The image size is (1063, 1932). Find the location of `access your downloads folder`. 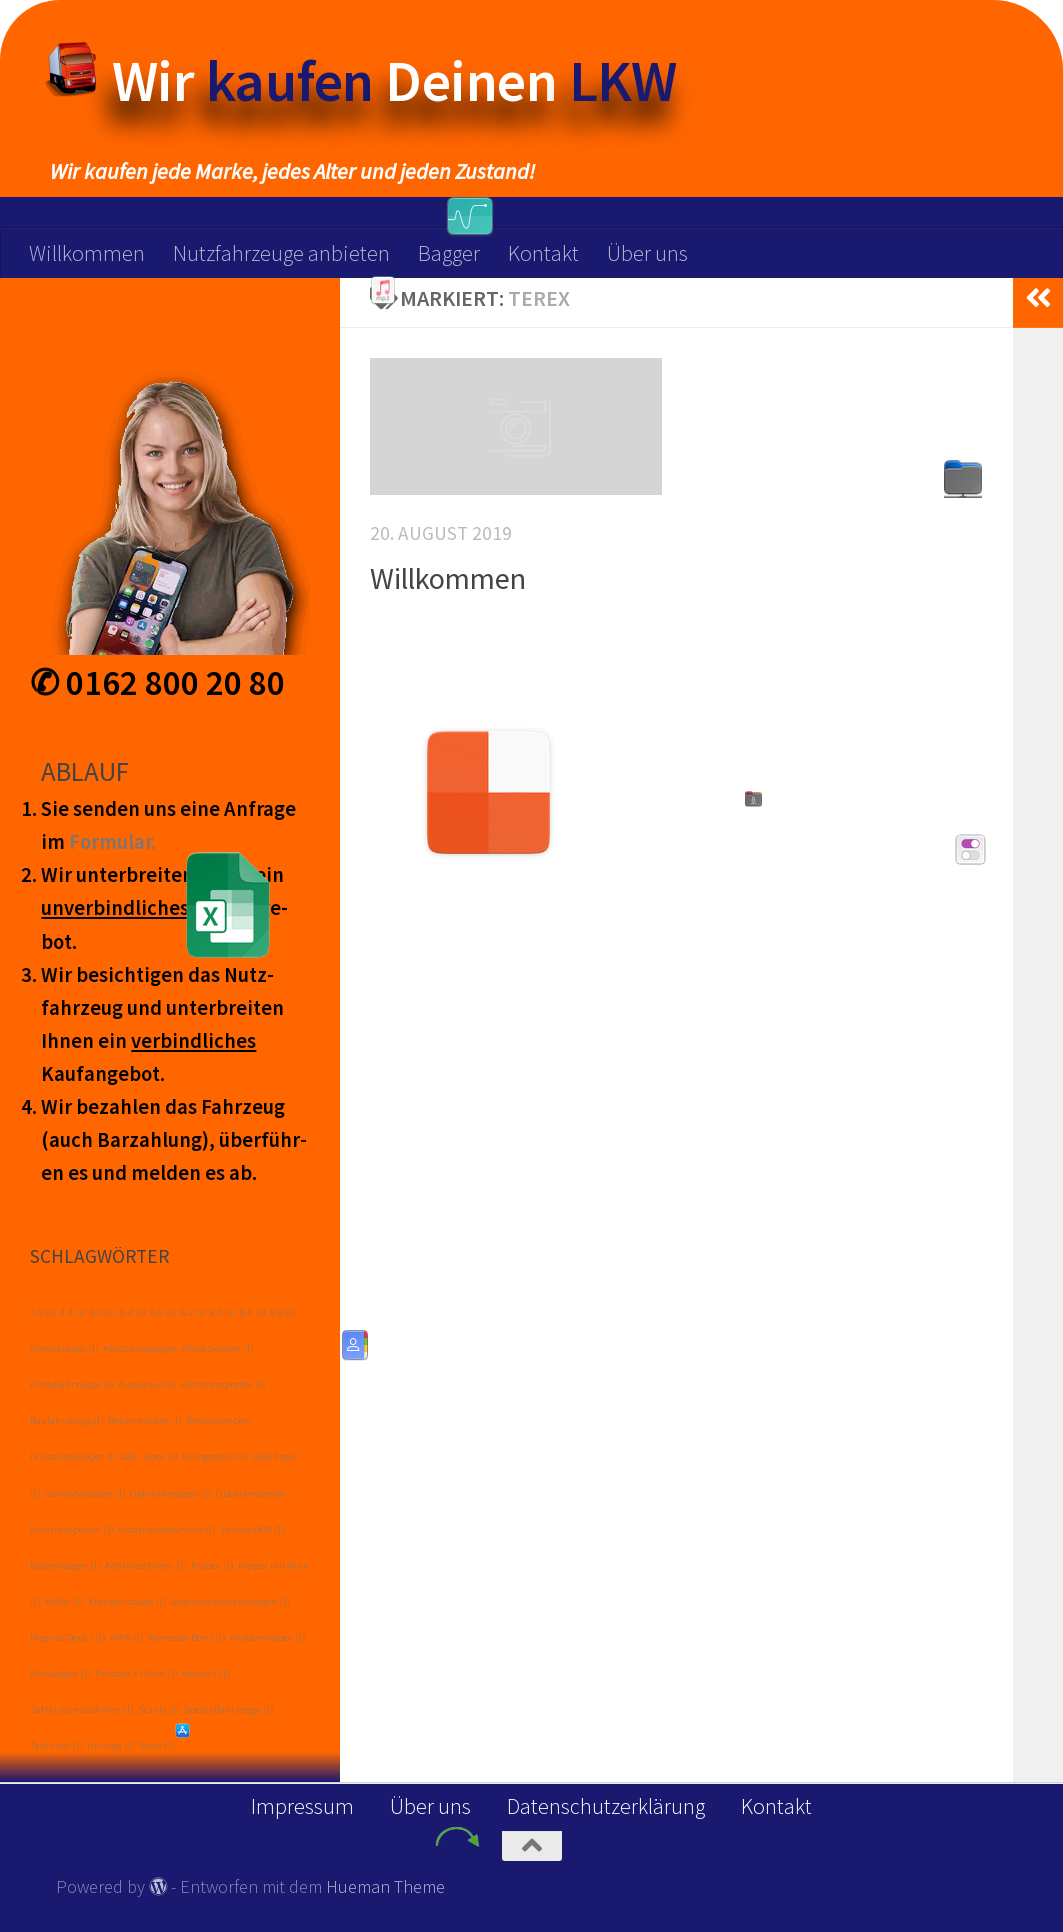

access your downloads folder is located at coordinates (753, 798).